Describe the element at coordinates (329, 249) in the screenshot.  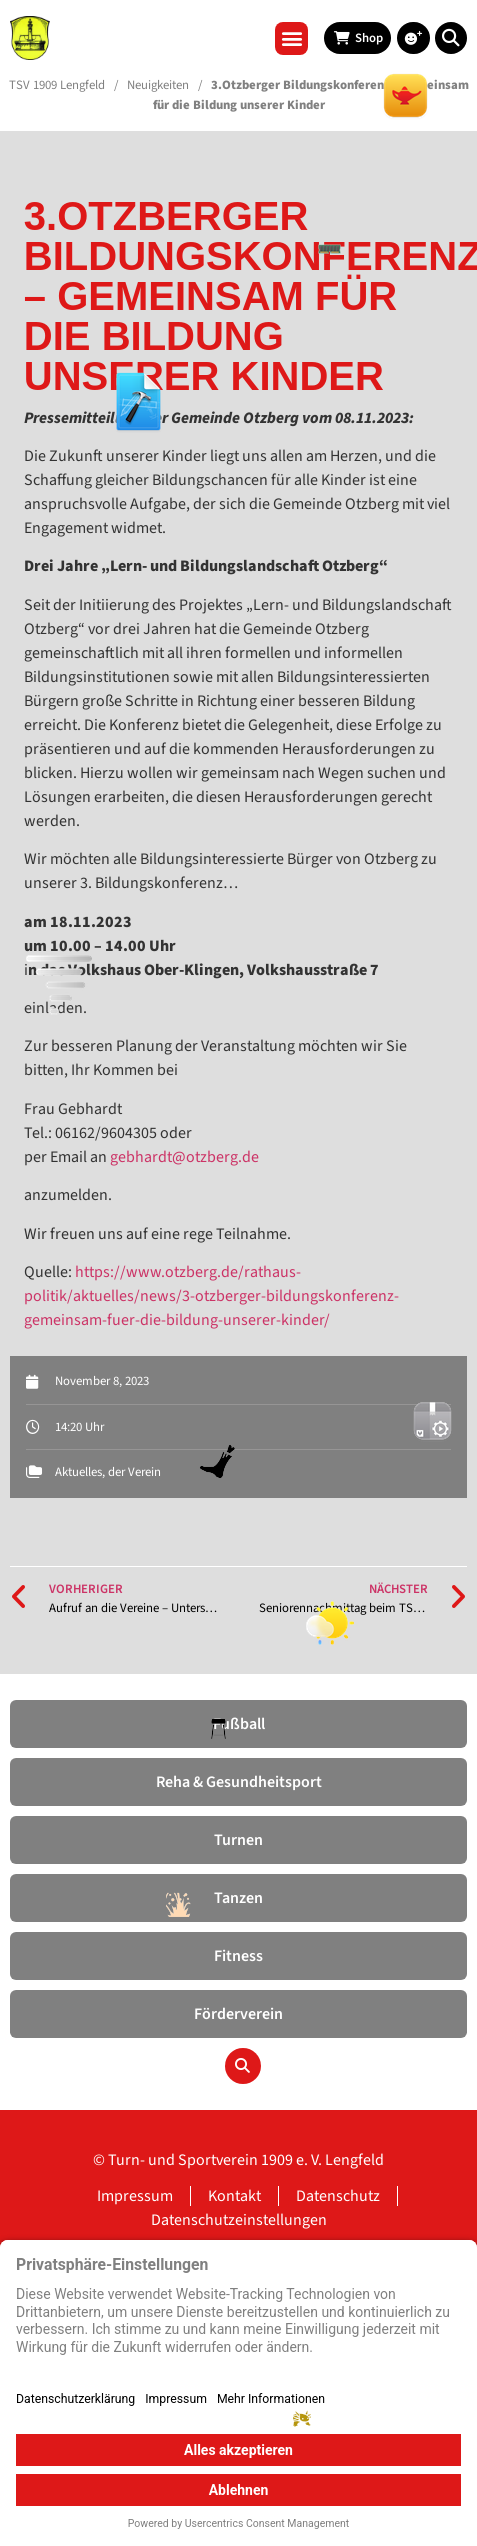
I see `view system memory information` at that location.